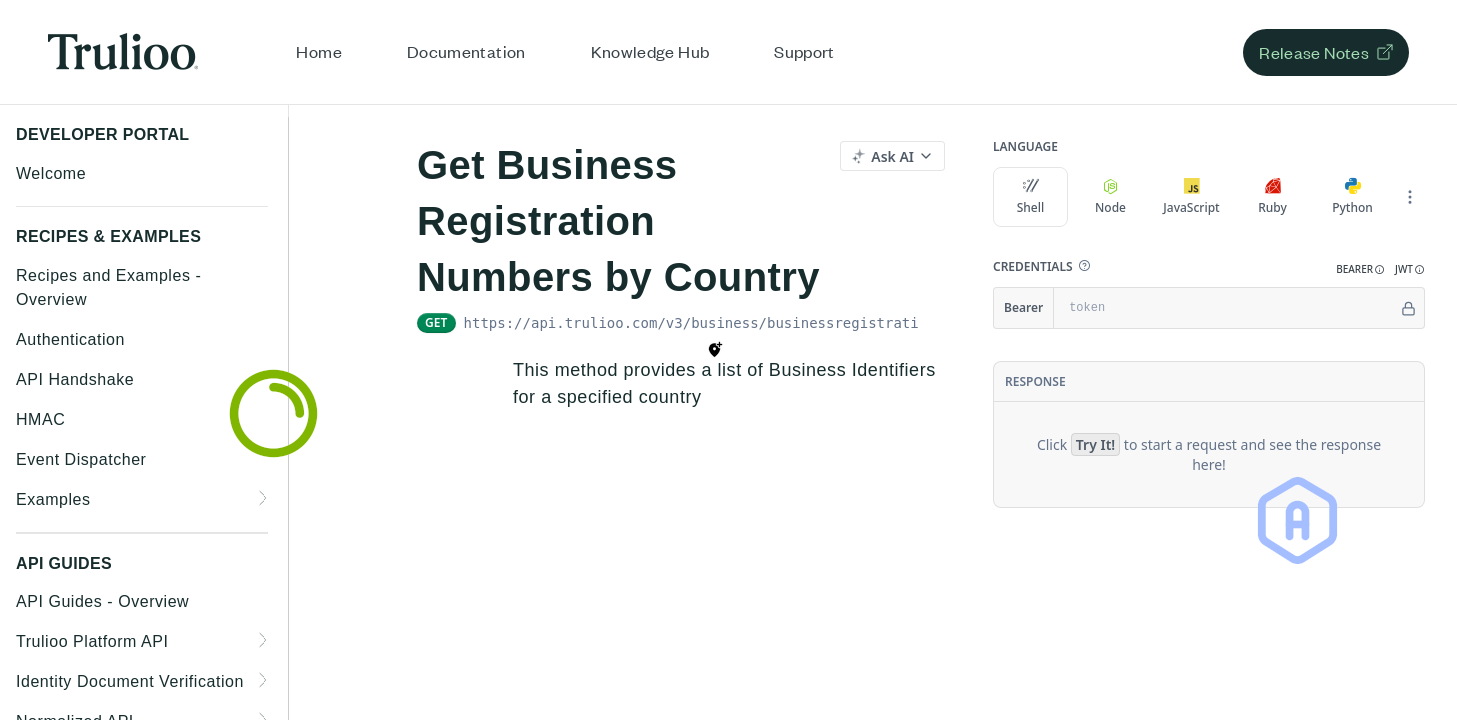 This screenshot has width=1457, height=720. Describe the element at coordinates (714, 349) in the screenshot. I see `add a new location pin to the map` at that location.